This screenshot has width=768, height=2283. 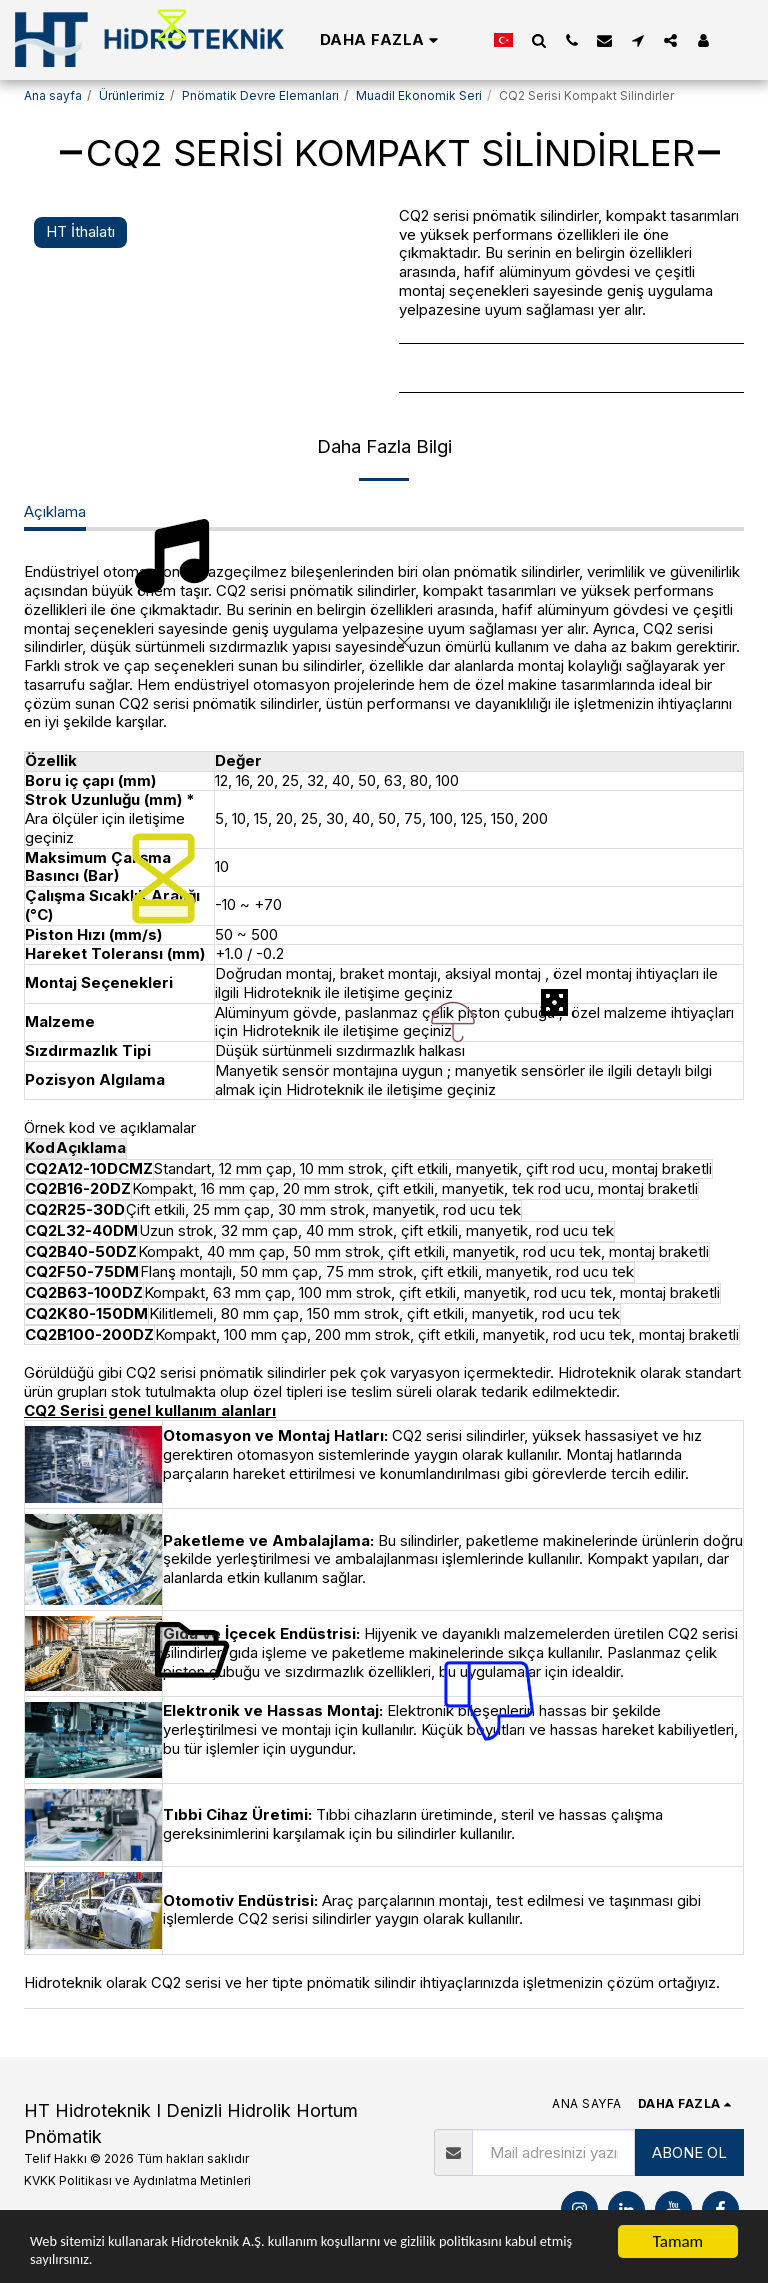 What do you see at coordinates (489, 1696) in the screenshot?
I see `dislike or downvote content` at bounding box center [489, 1696].